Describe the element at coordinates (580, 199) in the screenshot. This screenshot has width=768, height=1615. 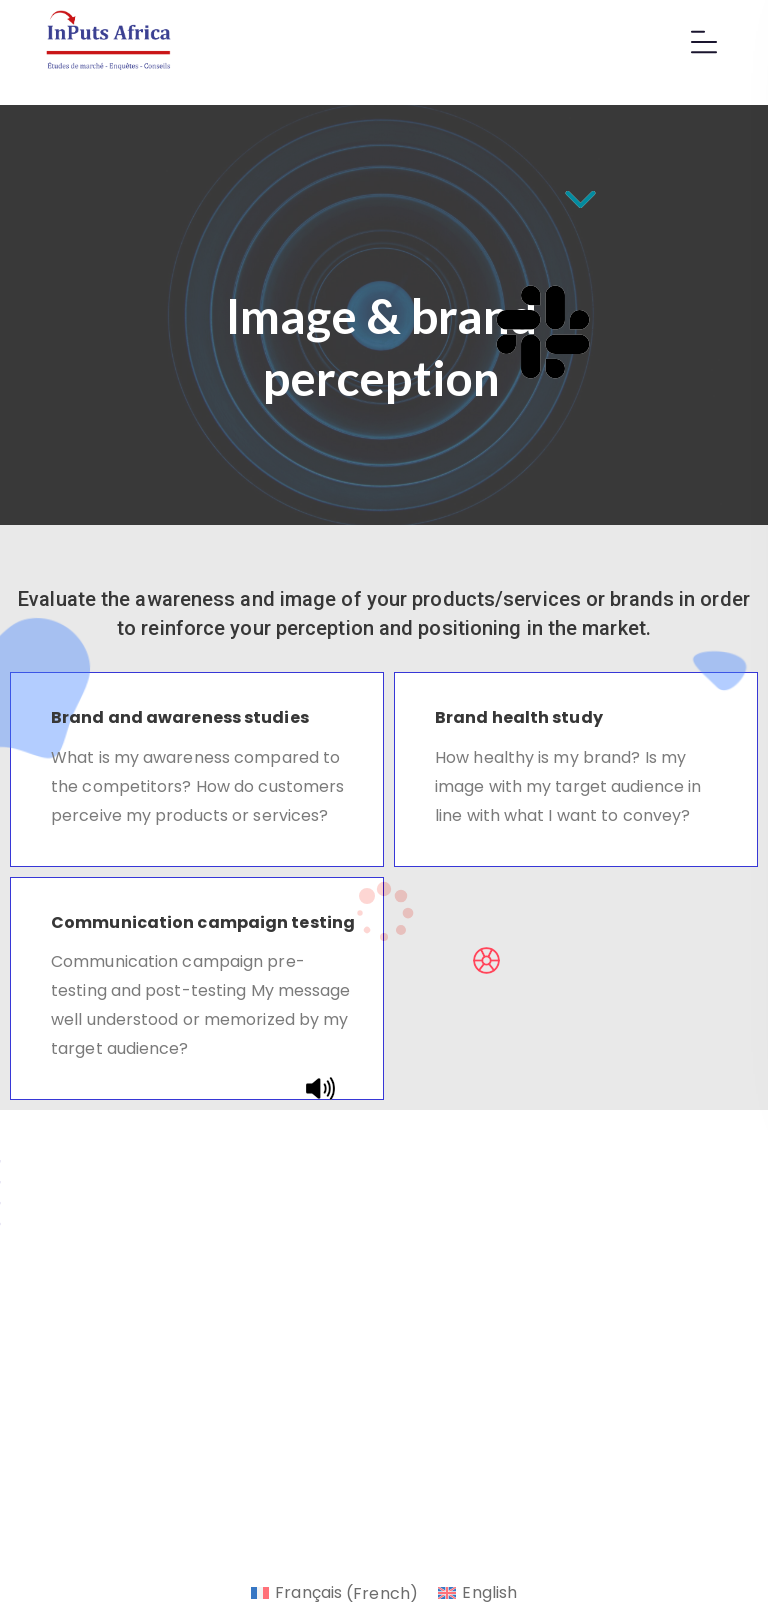
I see `expand a dropdown menu or collapsed section` at that location.